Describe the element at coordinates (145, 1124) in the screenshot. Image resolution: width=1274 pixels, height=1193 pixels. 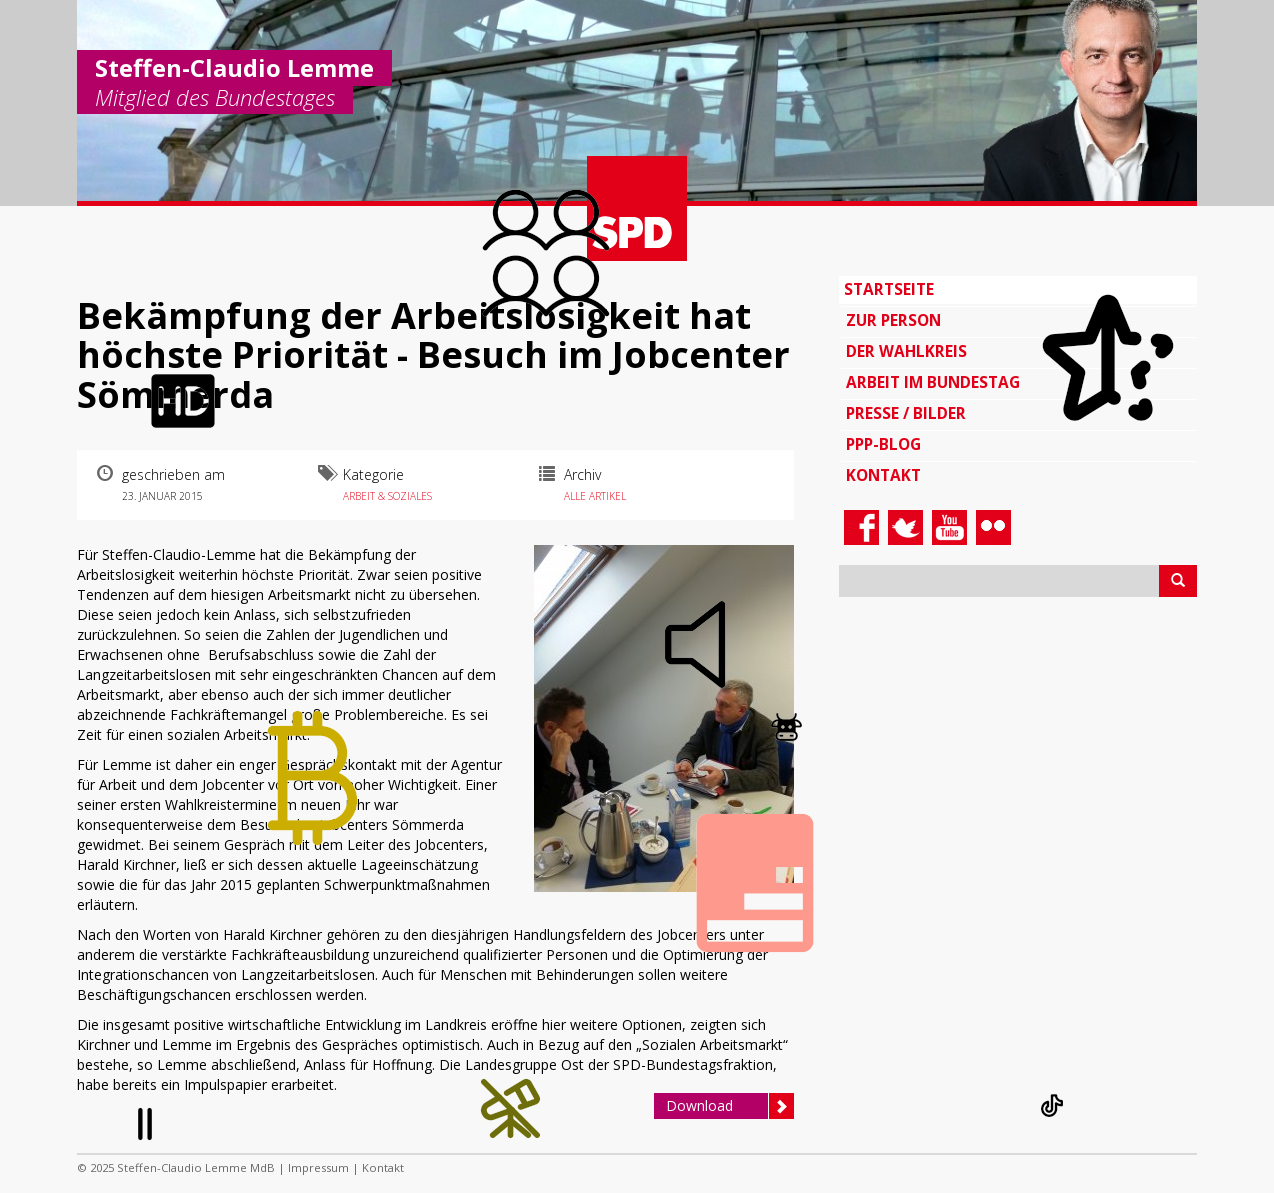
I see `drag to resize or reorder an element` at that location.